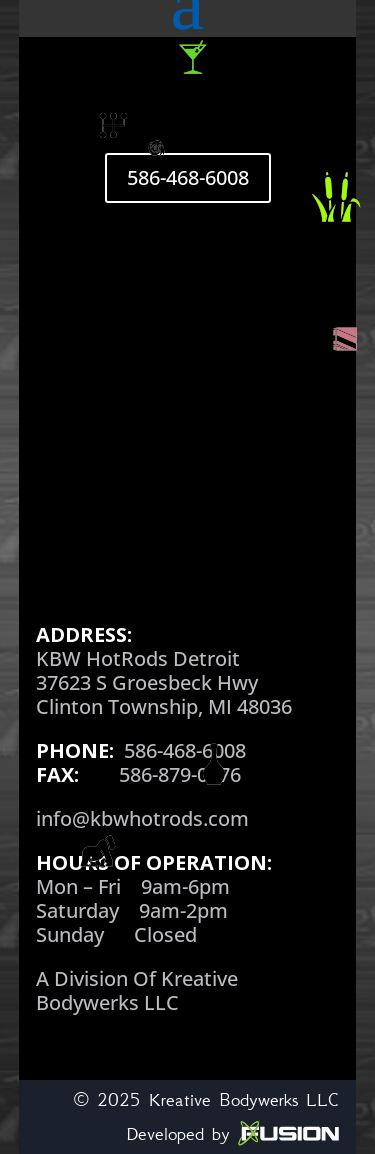  I want to click on gorilla character or avatar selection, so click(98, 851).